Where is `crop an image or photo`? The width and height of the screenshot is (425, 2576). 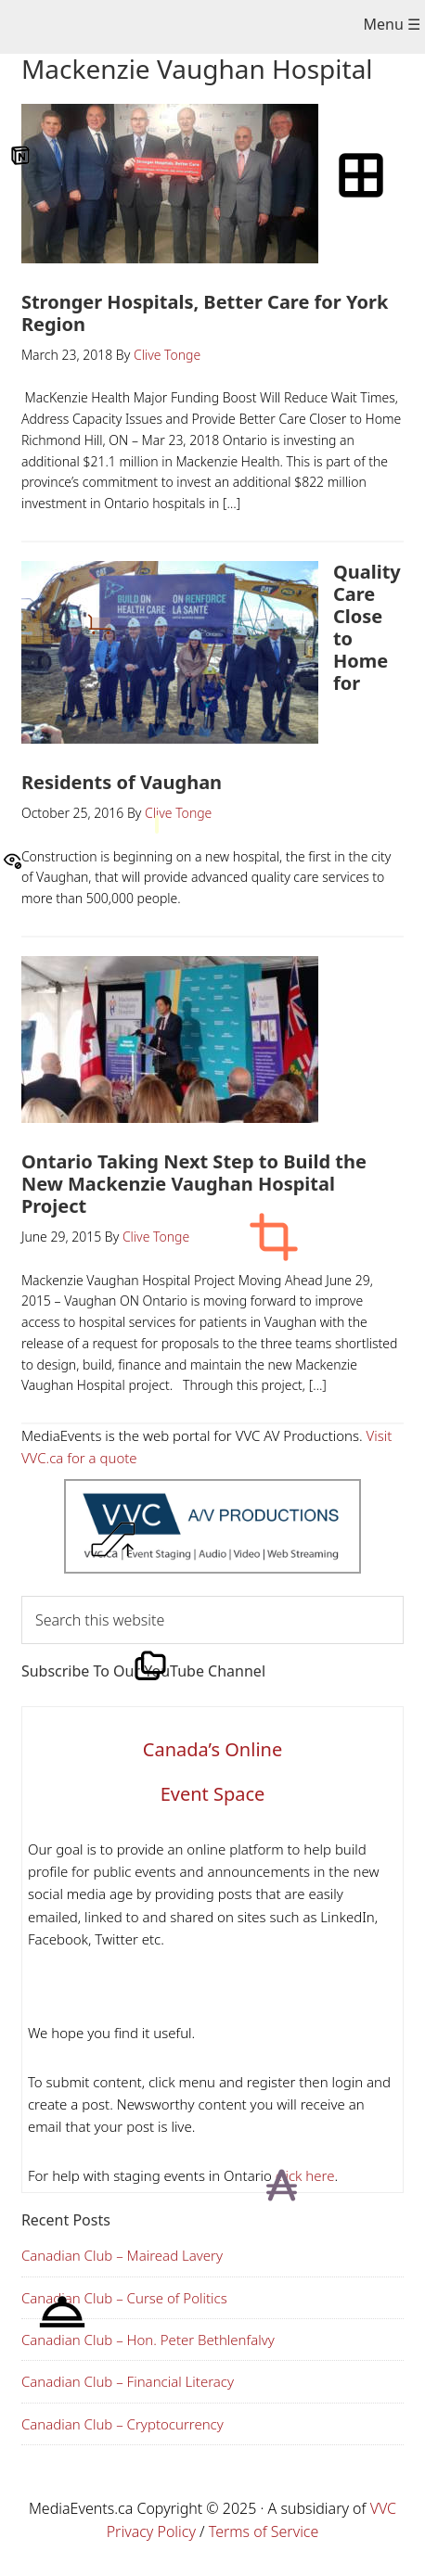 crop an image or photo is located at coordinates (274, 1237).